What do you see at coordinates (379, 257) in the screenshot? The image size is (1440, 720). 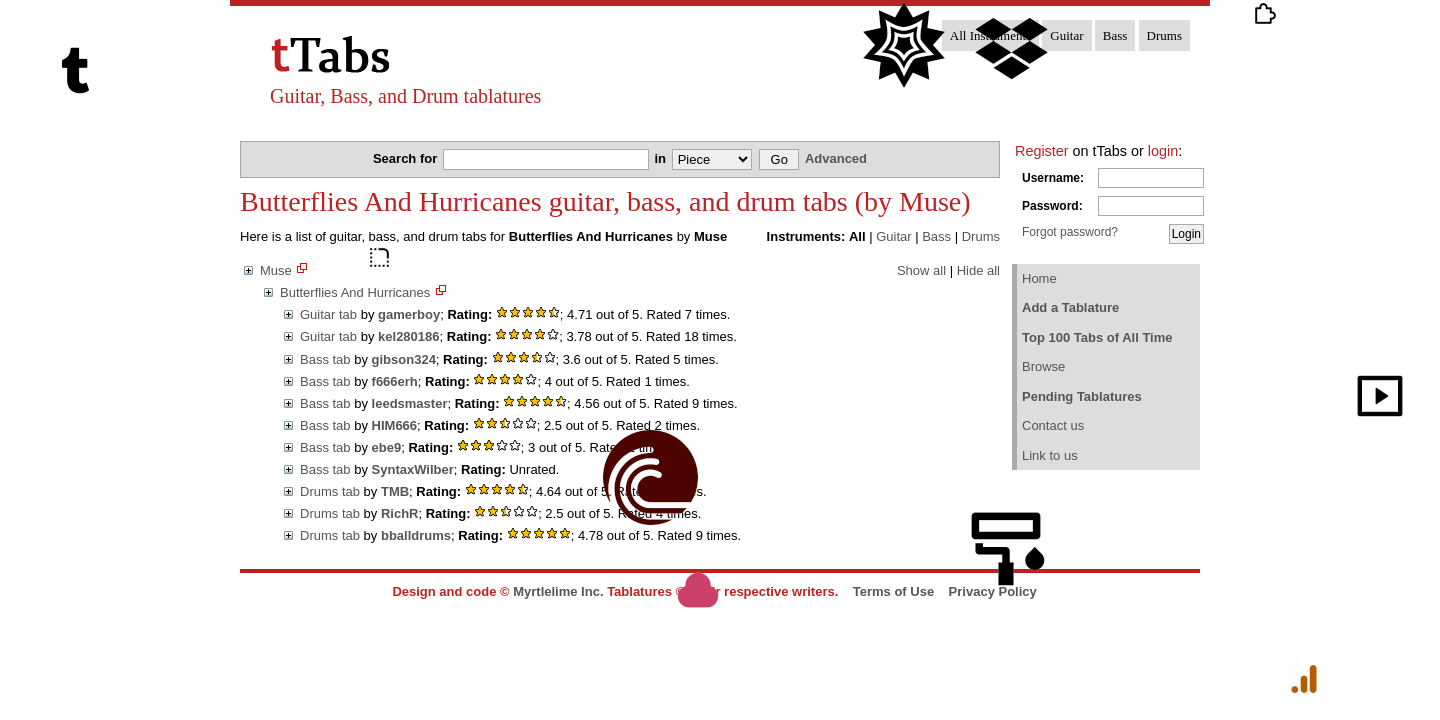 I see `apply rounded corners to a selected element` at bounding box center [379, 257].